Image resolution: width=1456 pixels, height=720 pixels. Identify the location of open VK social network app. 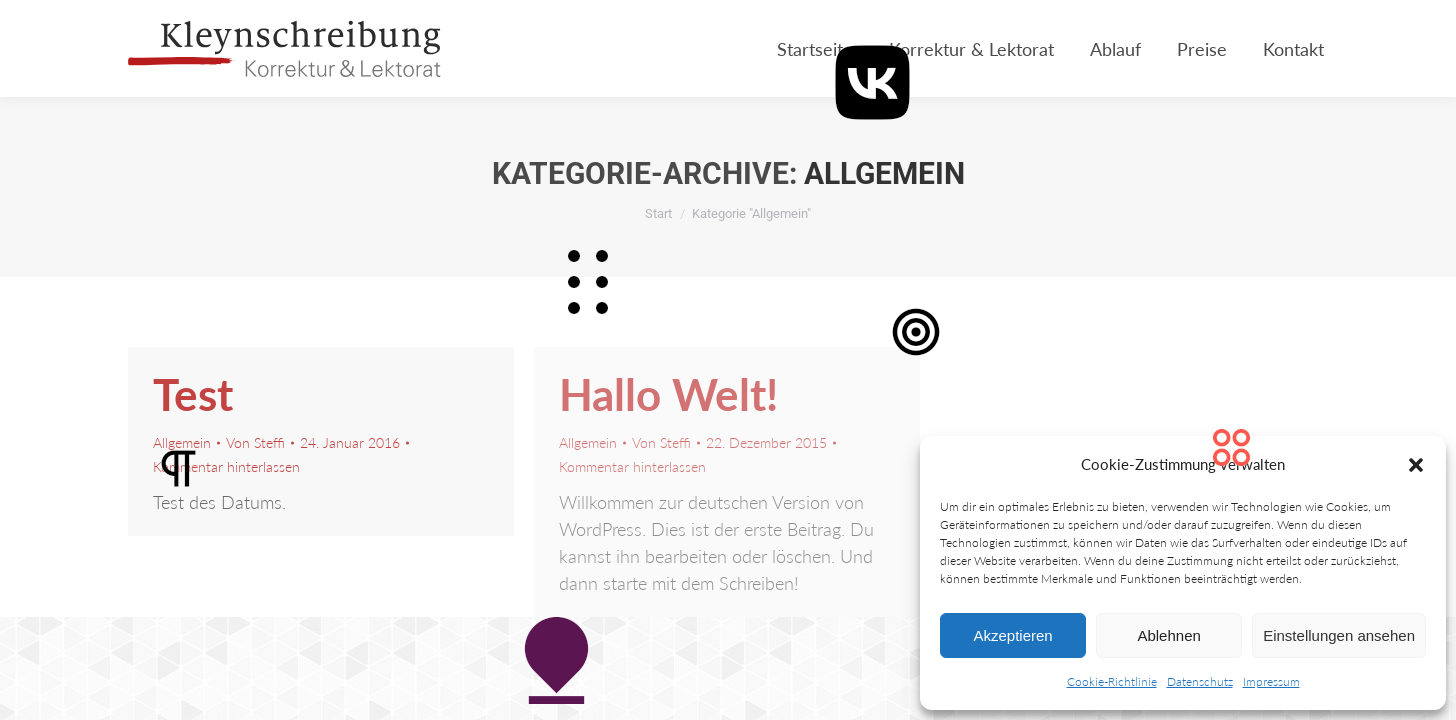
(872, 82).